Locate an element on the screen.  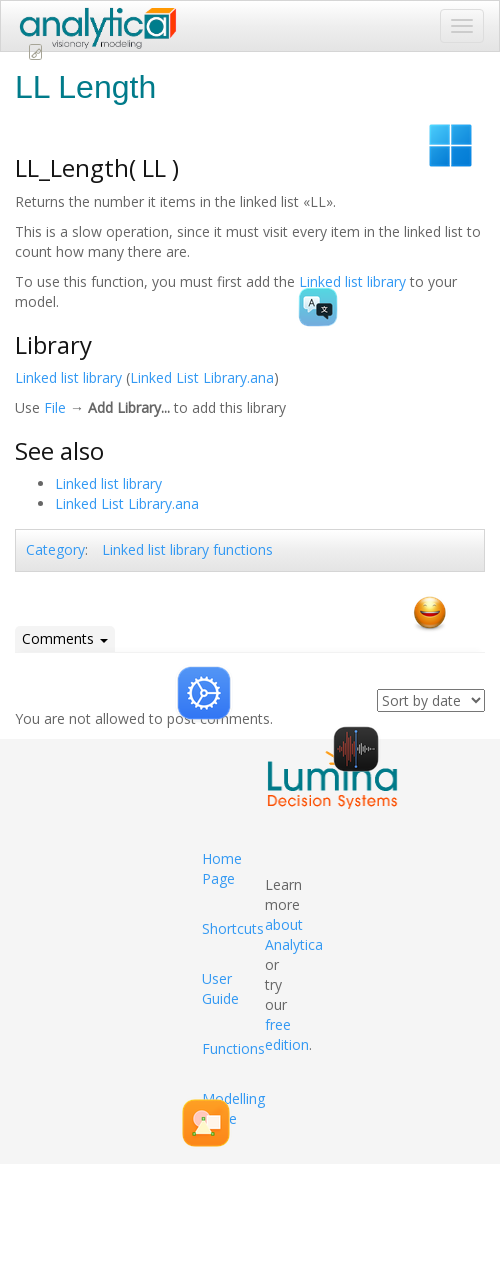
open the Windows start menu is located at coordinates (450, 145).